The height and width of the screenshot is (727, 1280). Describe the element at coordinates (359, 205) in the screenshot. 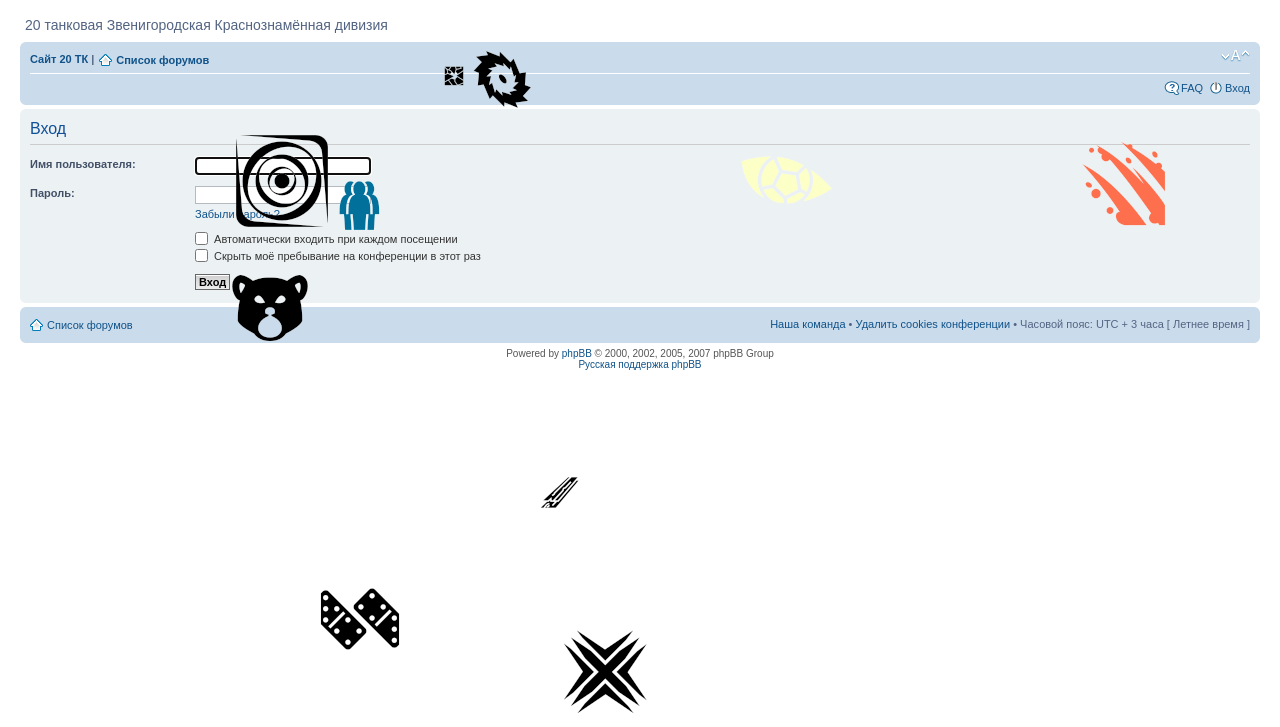

I see `backup or sync your team data` at that location.